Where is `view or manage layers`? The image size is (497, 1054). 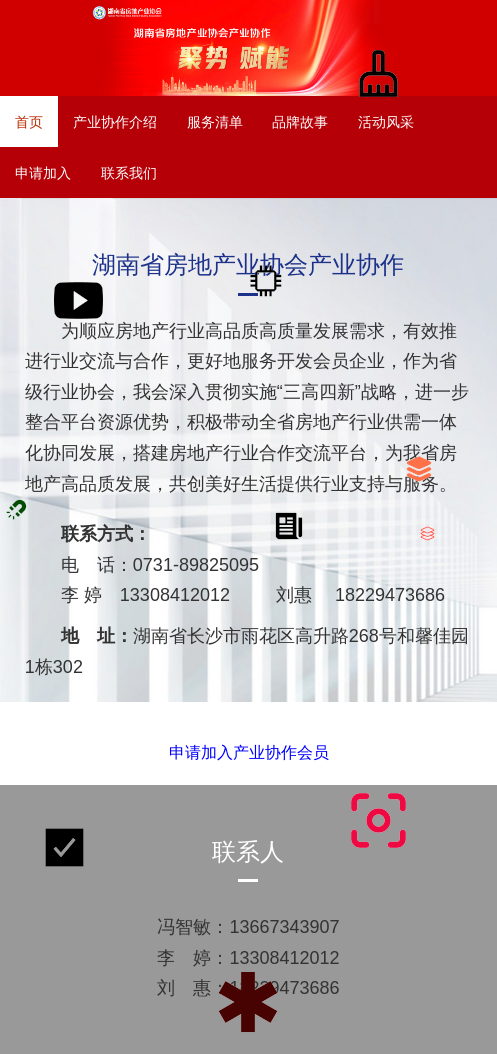 view or manage layers is located at coordinates (419, 469).